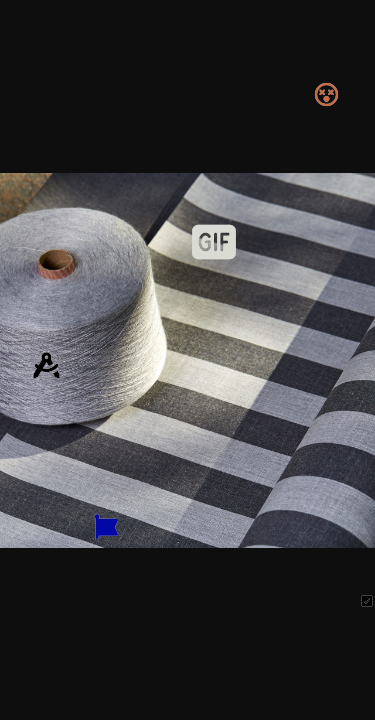  I want to click on Font Awesome brand logo, so click(106, 526).